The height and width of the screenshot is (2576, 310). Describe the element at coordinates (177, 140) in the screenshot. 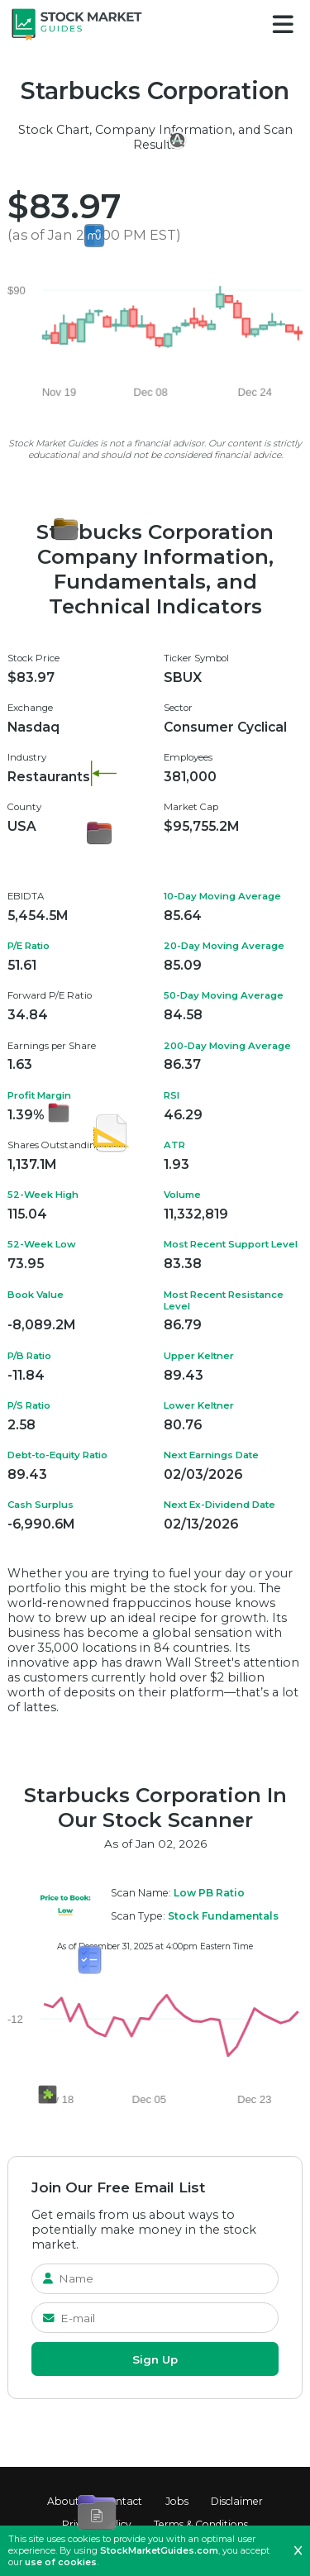

I see `open system software update application` at that location.